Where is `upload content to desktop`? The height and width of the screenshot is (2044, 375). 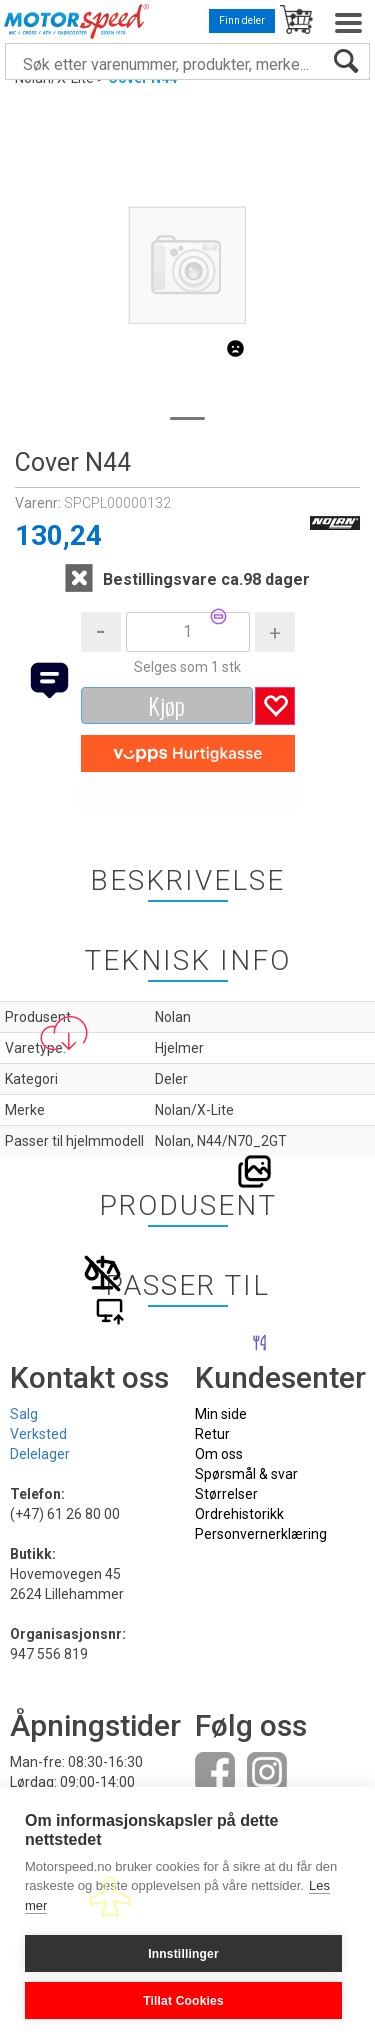 upload content to desktop is located at coordinates (109, 1310).